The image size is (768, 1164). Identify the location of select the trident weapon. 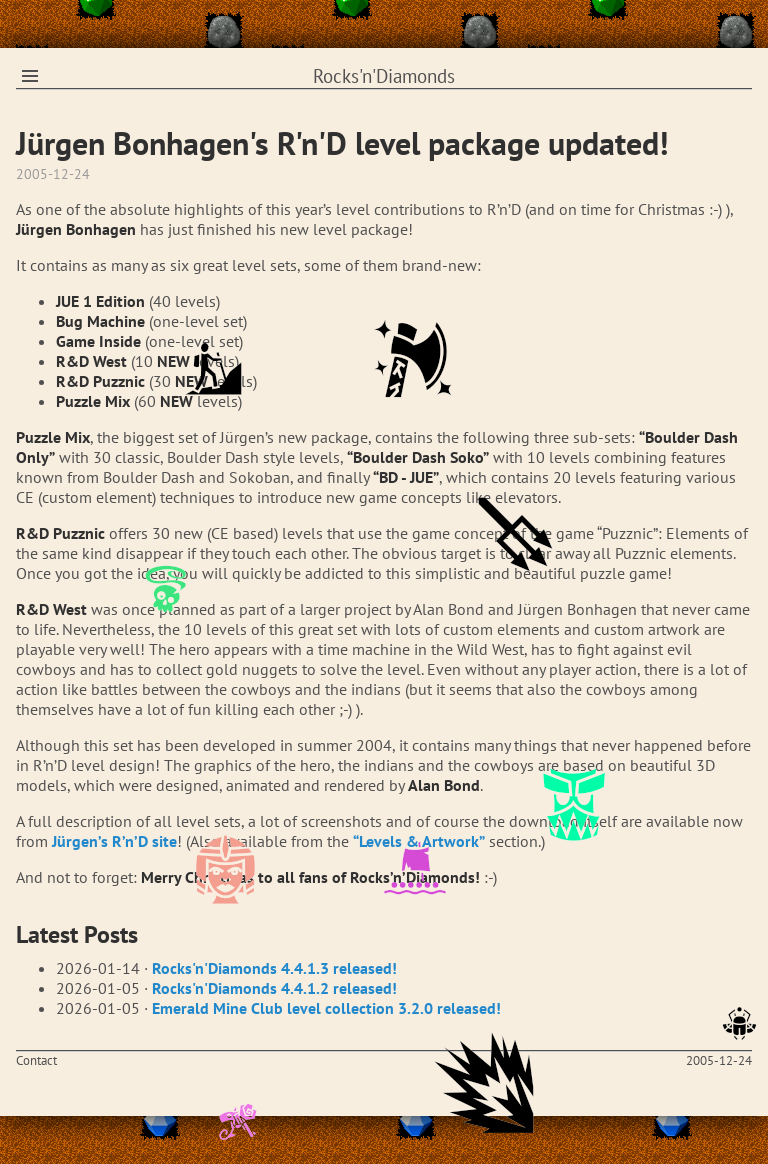
(515, 534).